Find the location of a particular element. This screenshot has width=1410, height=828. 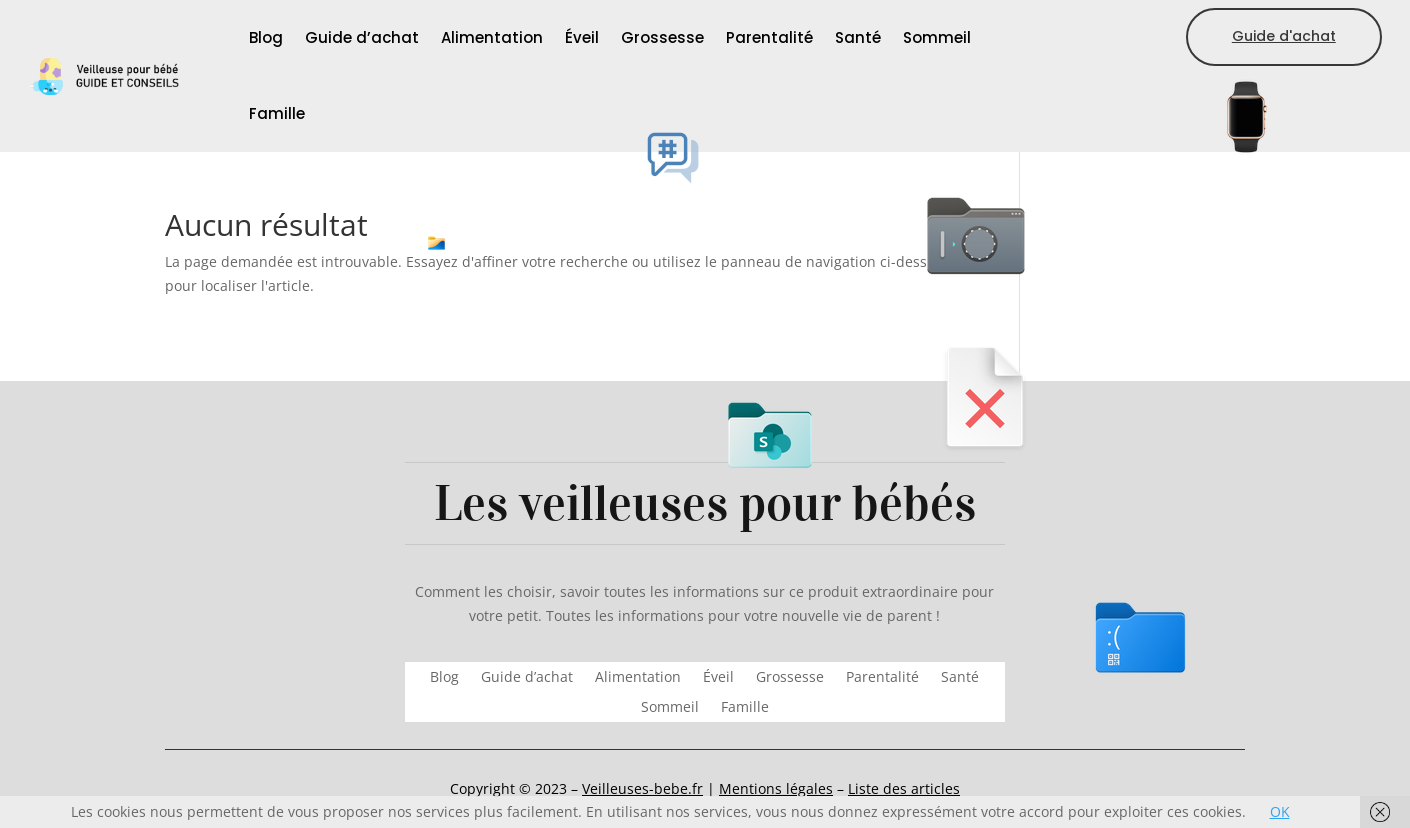

open polari irc chat application is located at coordinates (673, 158).